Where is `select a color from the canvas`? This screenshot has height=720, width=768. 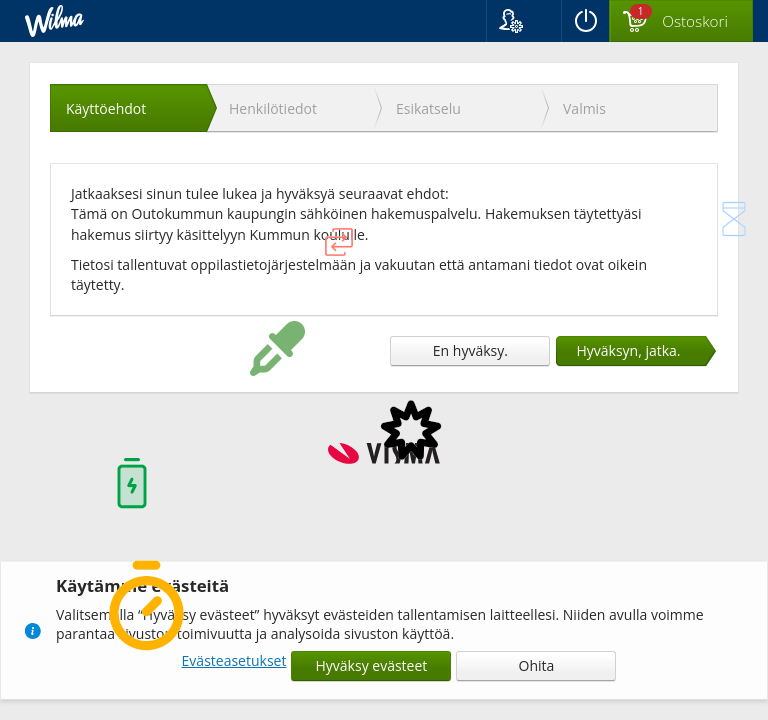 select a color from the canvas is located at coordinates (277, 348).